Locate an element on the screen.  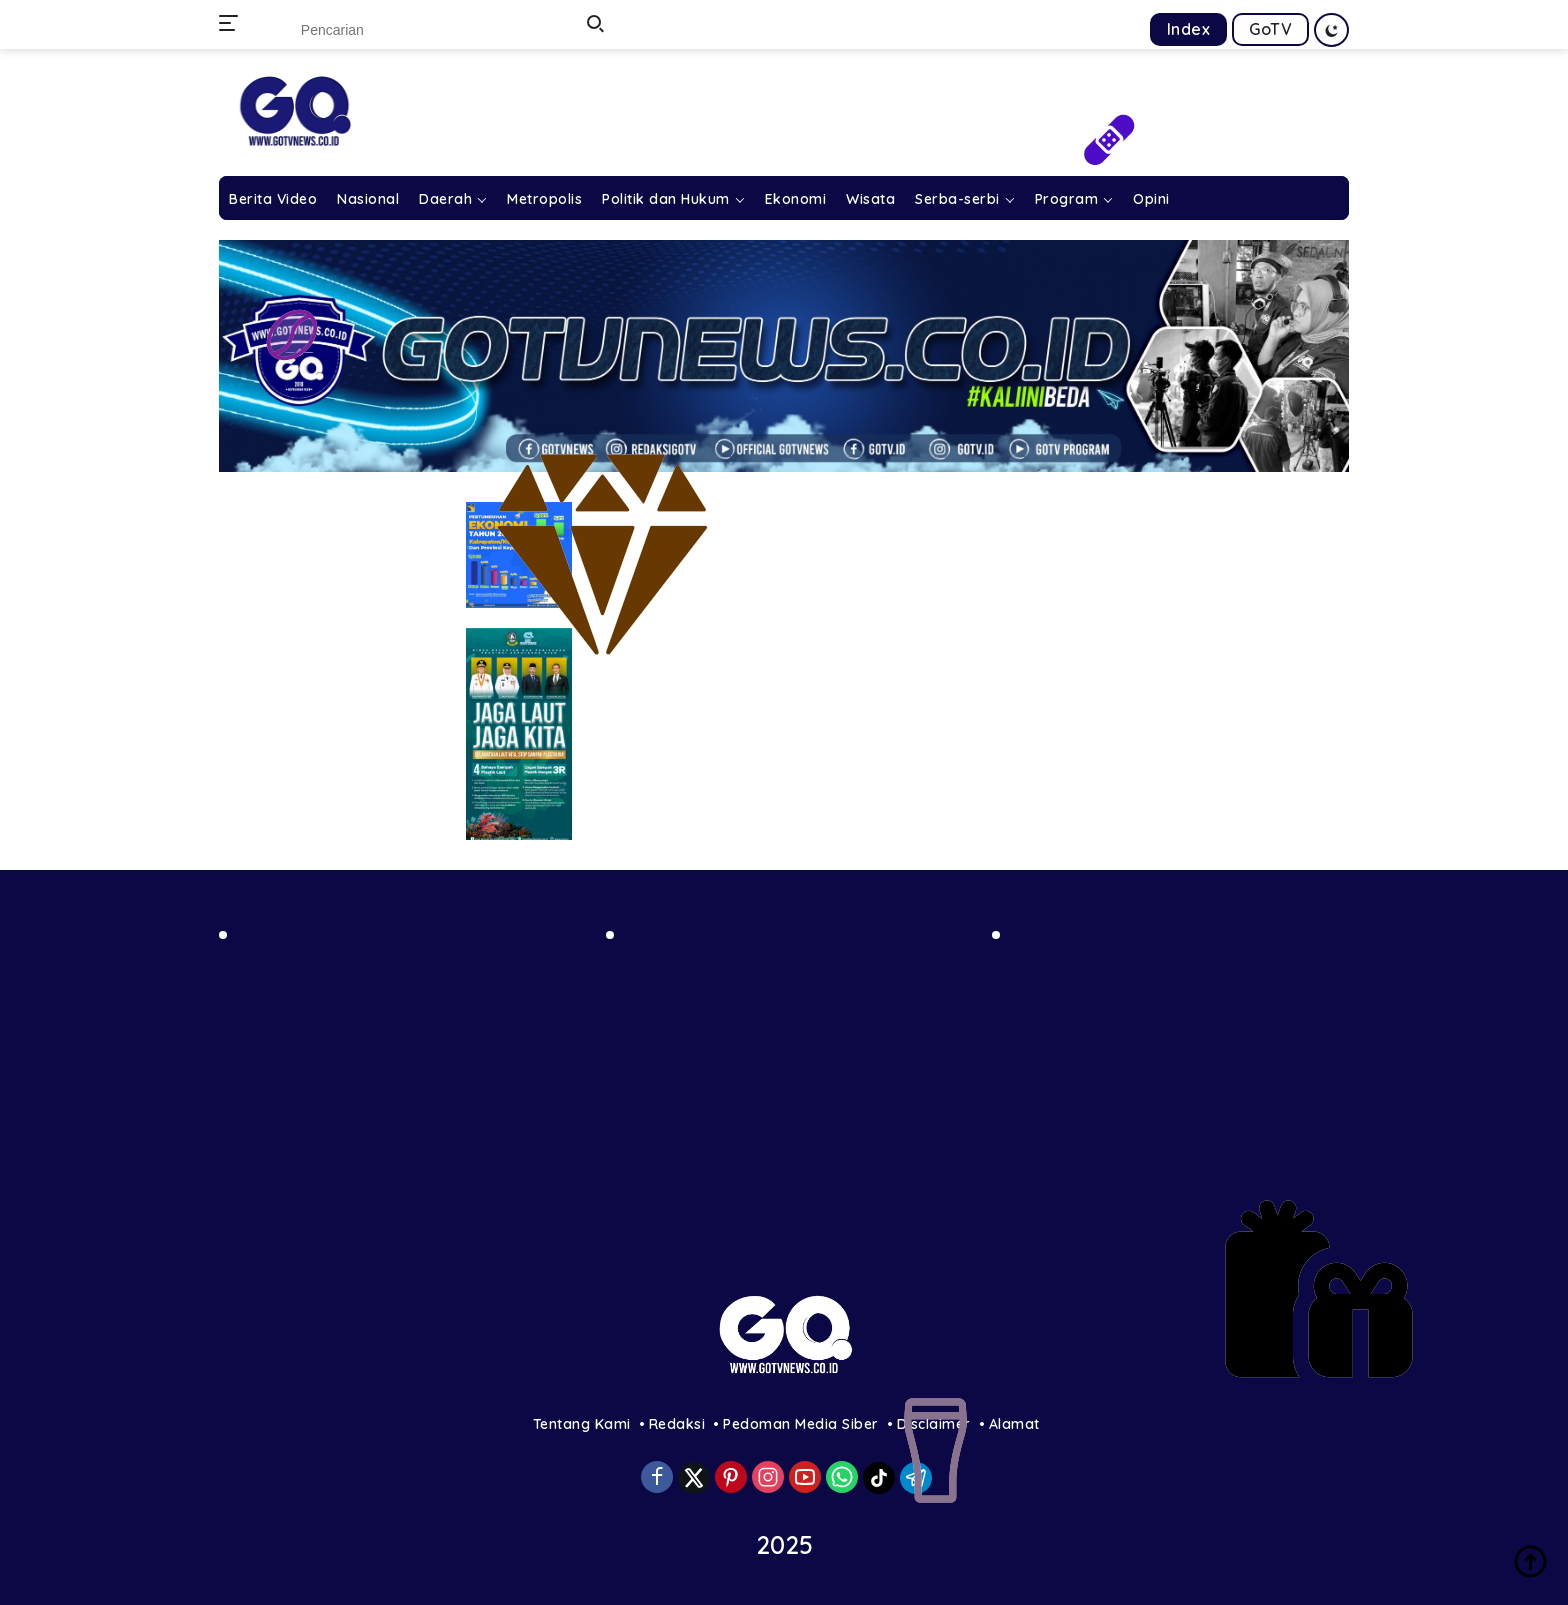
indicates premium or VIP membership status is located at coordinates (602, 554).